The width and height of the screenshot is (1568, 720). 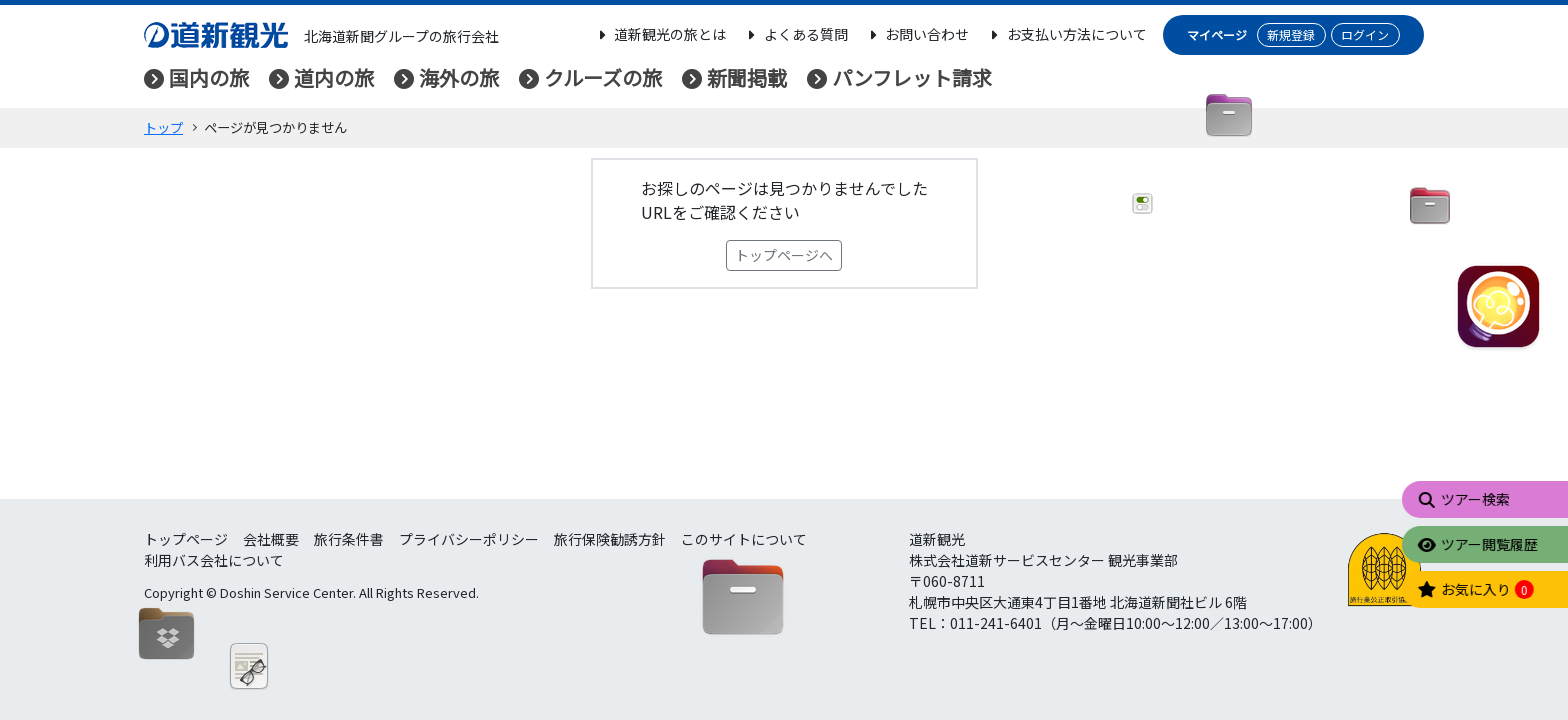 I want to click on open your dropbox synced folder, so click(x=166, y=633).